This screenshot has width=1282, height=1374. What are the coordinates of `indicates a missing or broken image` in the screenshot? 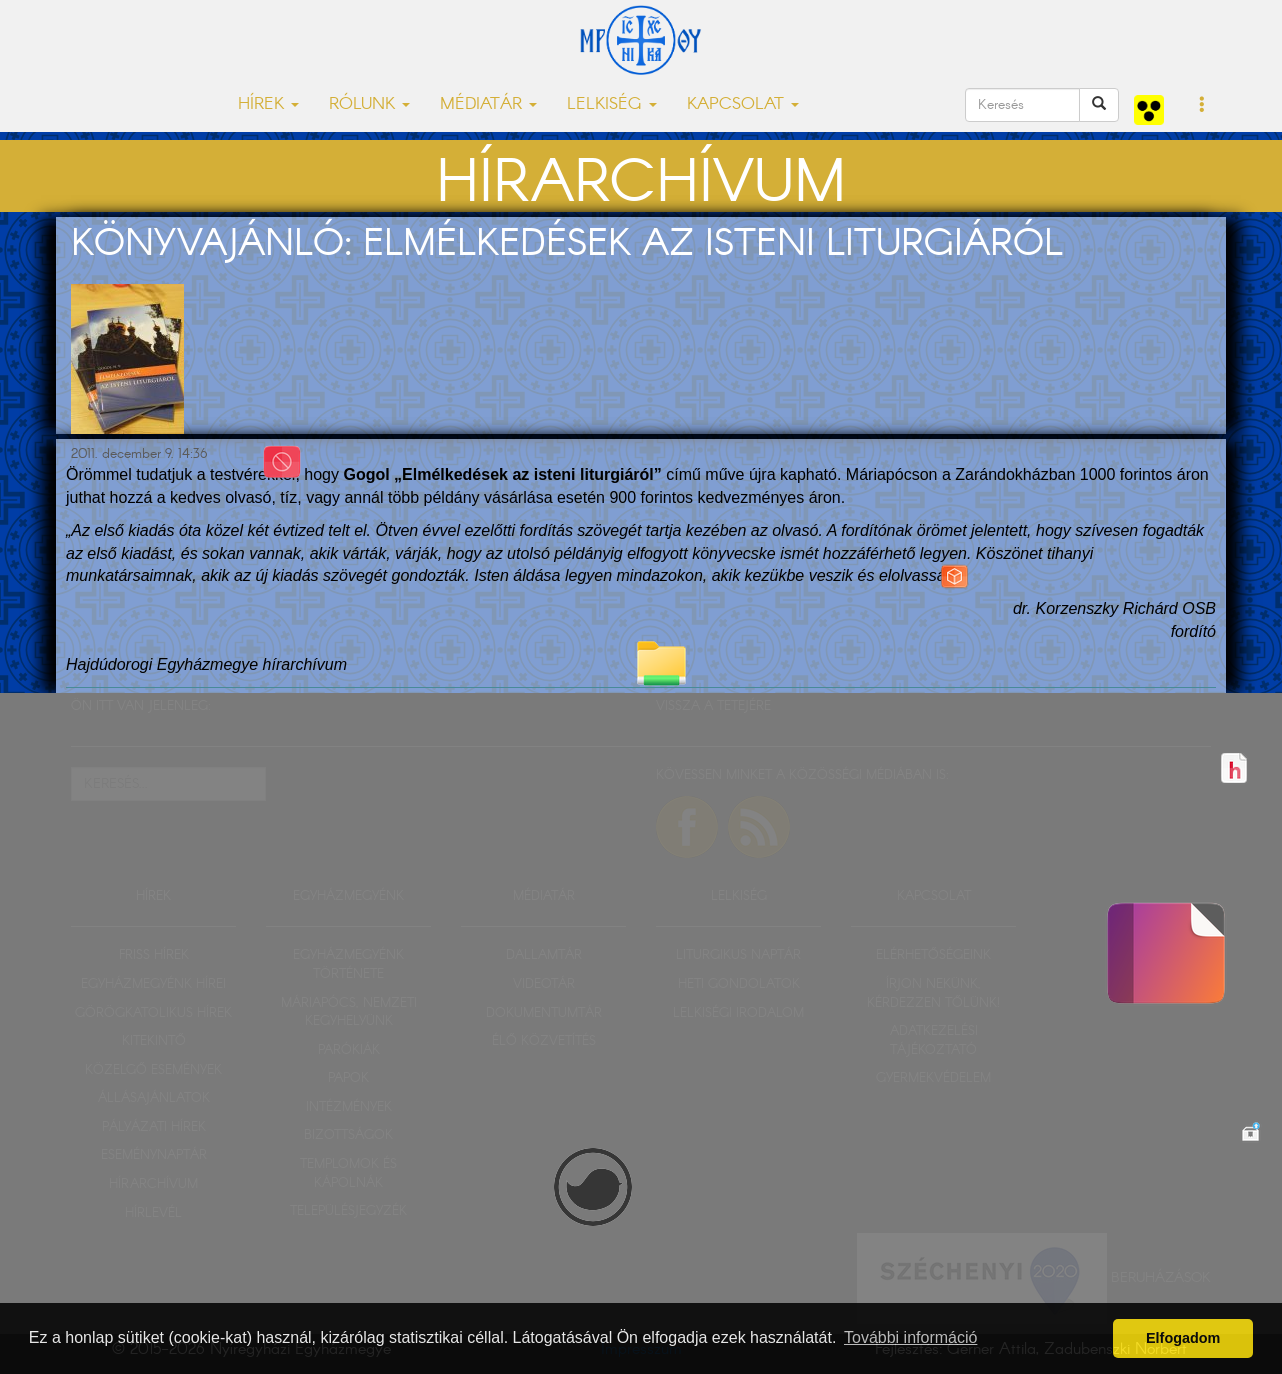 It's located at (282, 461).